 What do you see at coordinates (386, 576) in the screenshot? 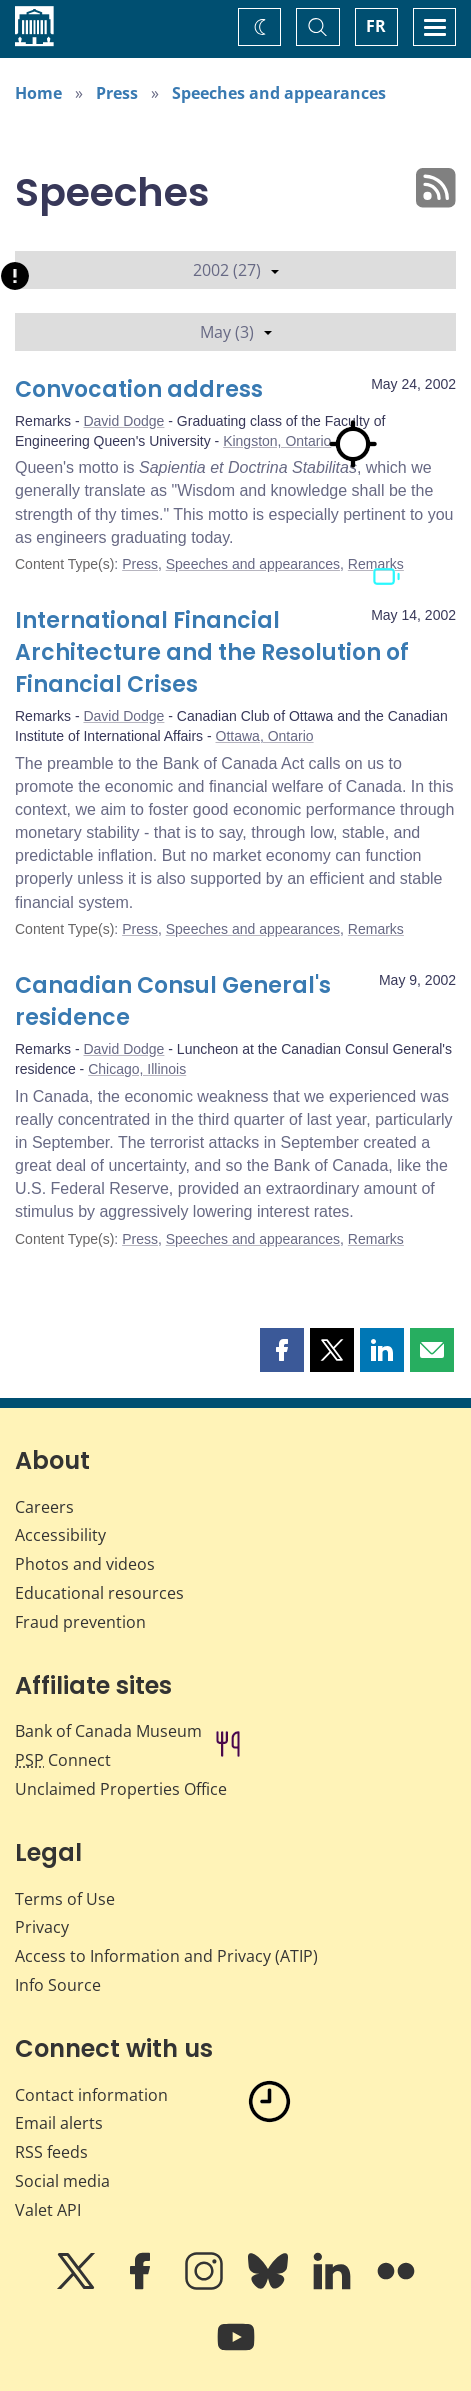
I see `indicates current battery level` at bounding box center [386, 576].